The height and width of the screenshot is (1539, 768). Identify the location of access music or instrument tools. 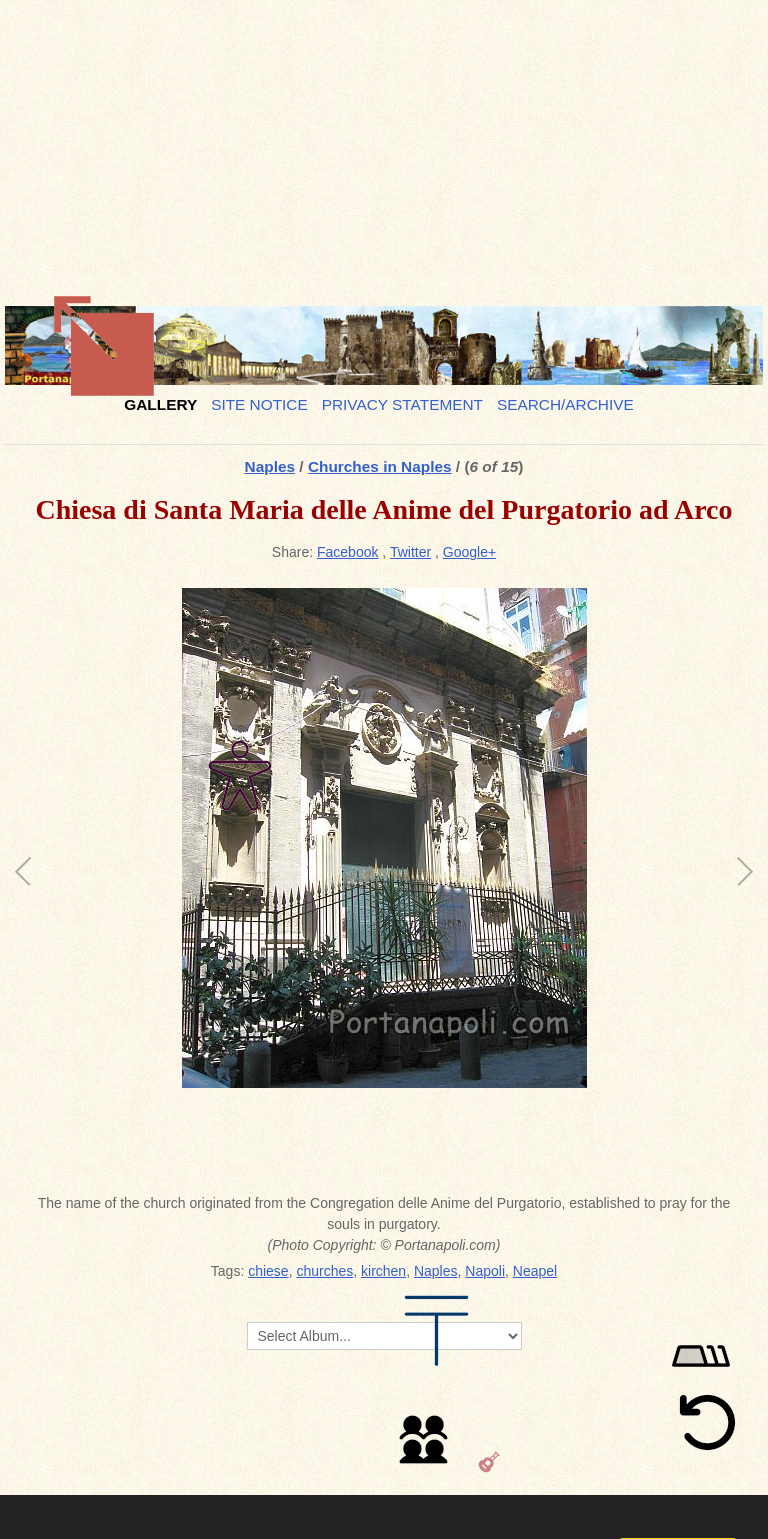
(489, 1462).